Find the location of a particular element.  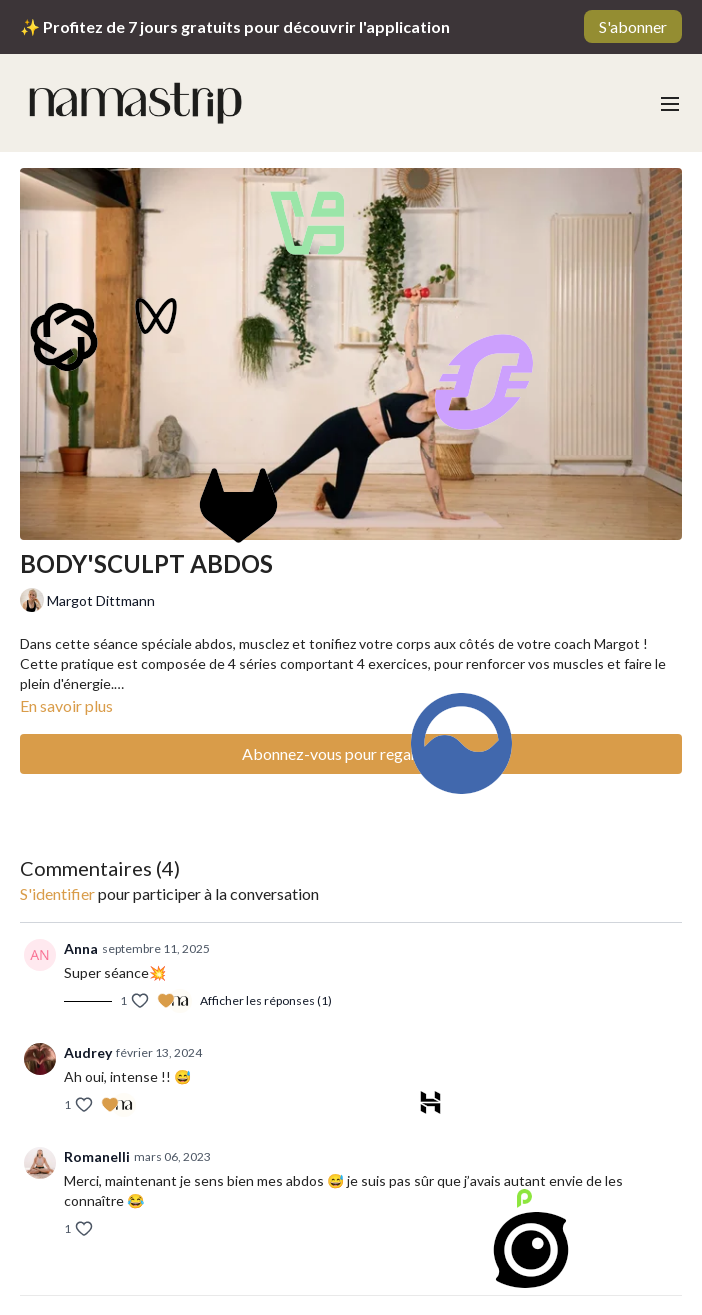

OpenAI logo is located at coordinates (64, 337).